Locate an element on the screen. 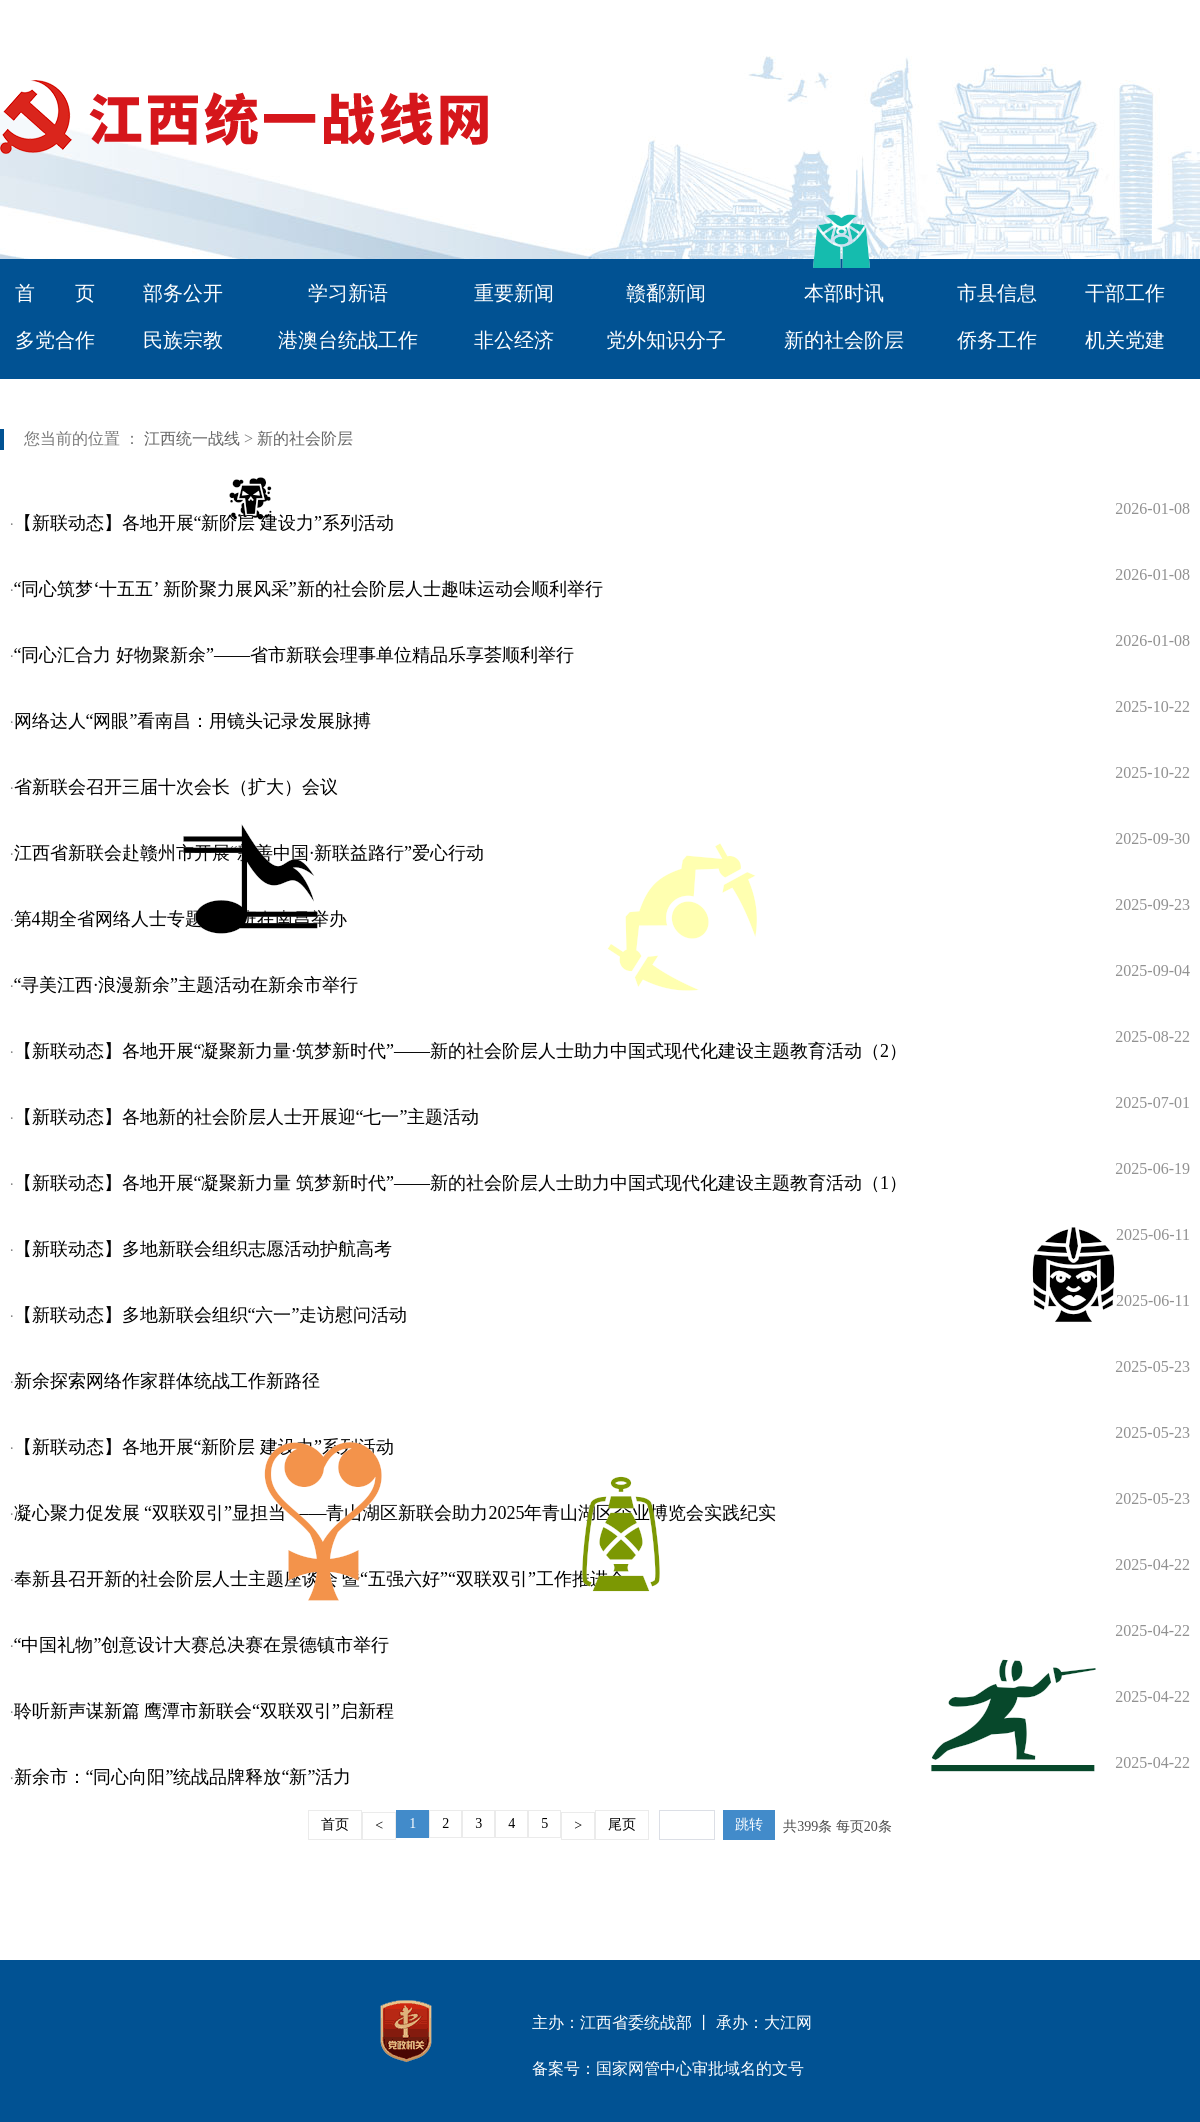 This screenshot has height=2122, width=1200. adjust audio pitch settings is located at coordinates (249, 882).